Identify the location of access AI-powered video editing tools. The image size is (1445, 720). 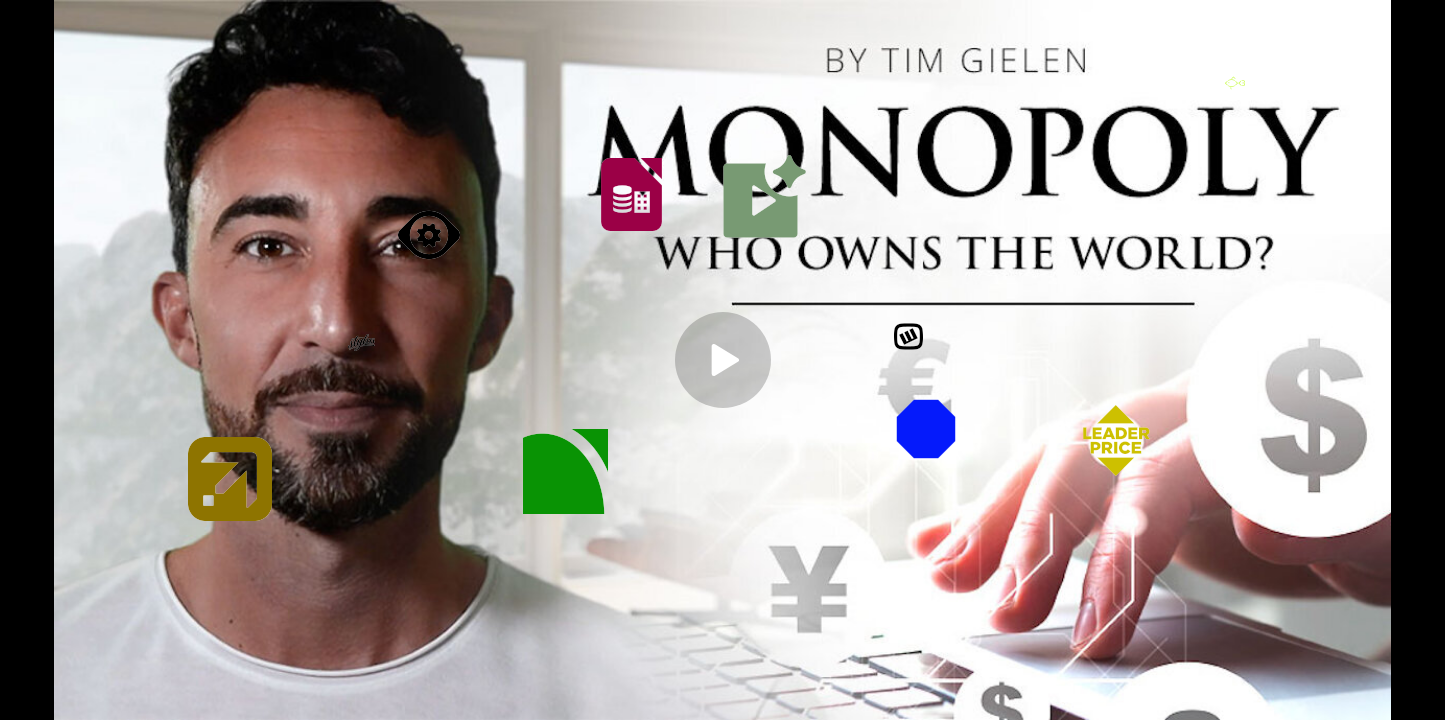
(760, 200).